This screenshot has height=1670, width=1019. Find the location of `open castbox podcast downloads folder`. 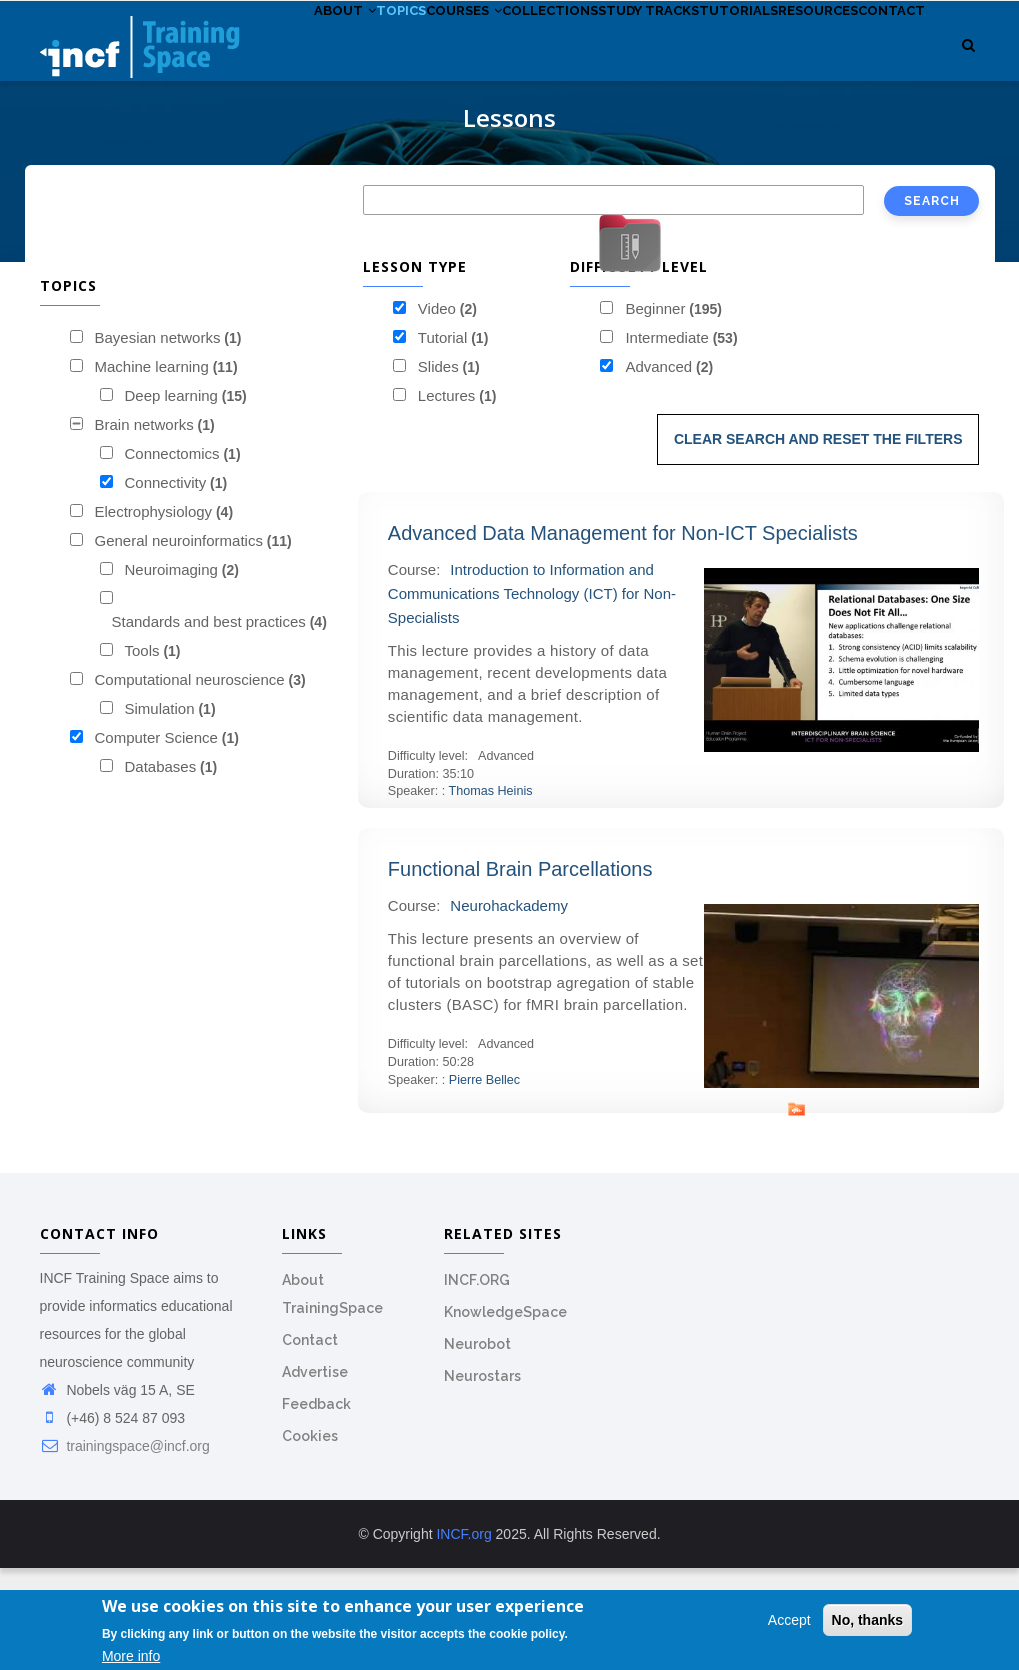

open castbox podcast downloads folder is located at coordinates (796, 1109).